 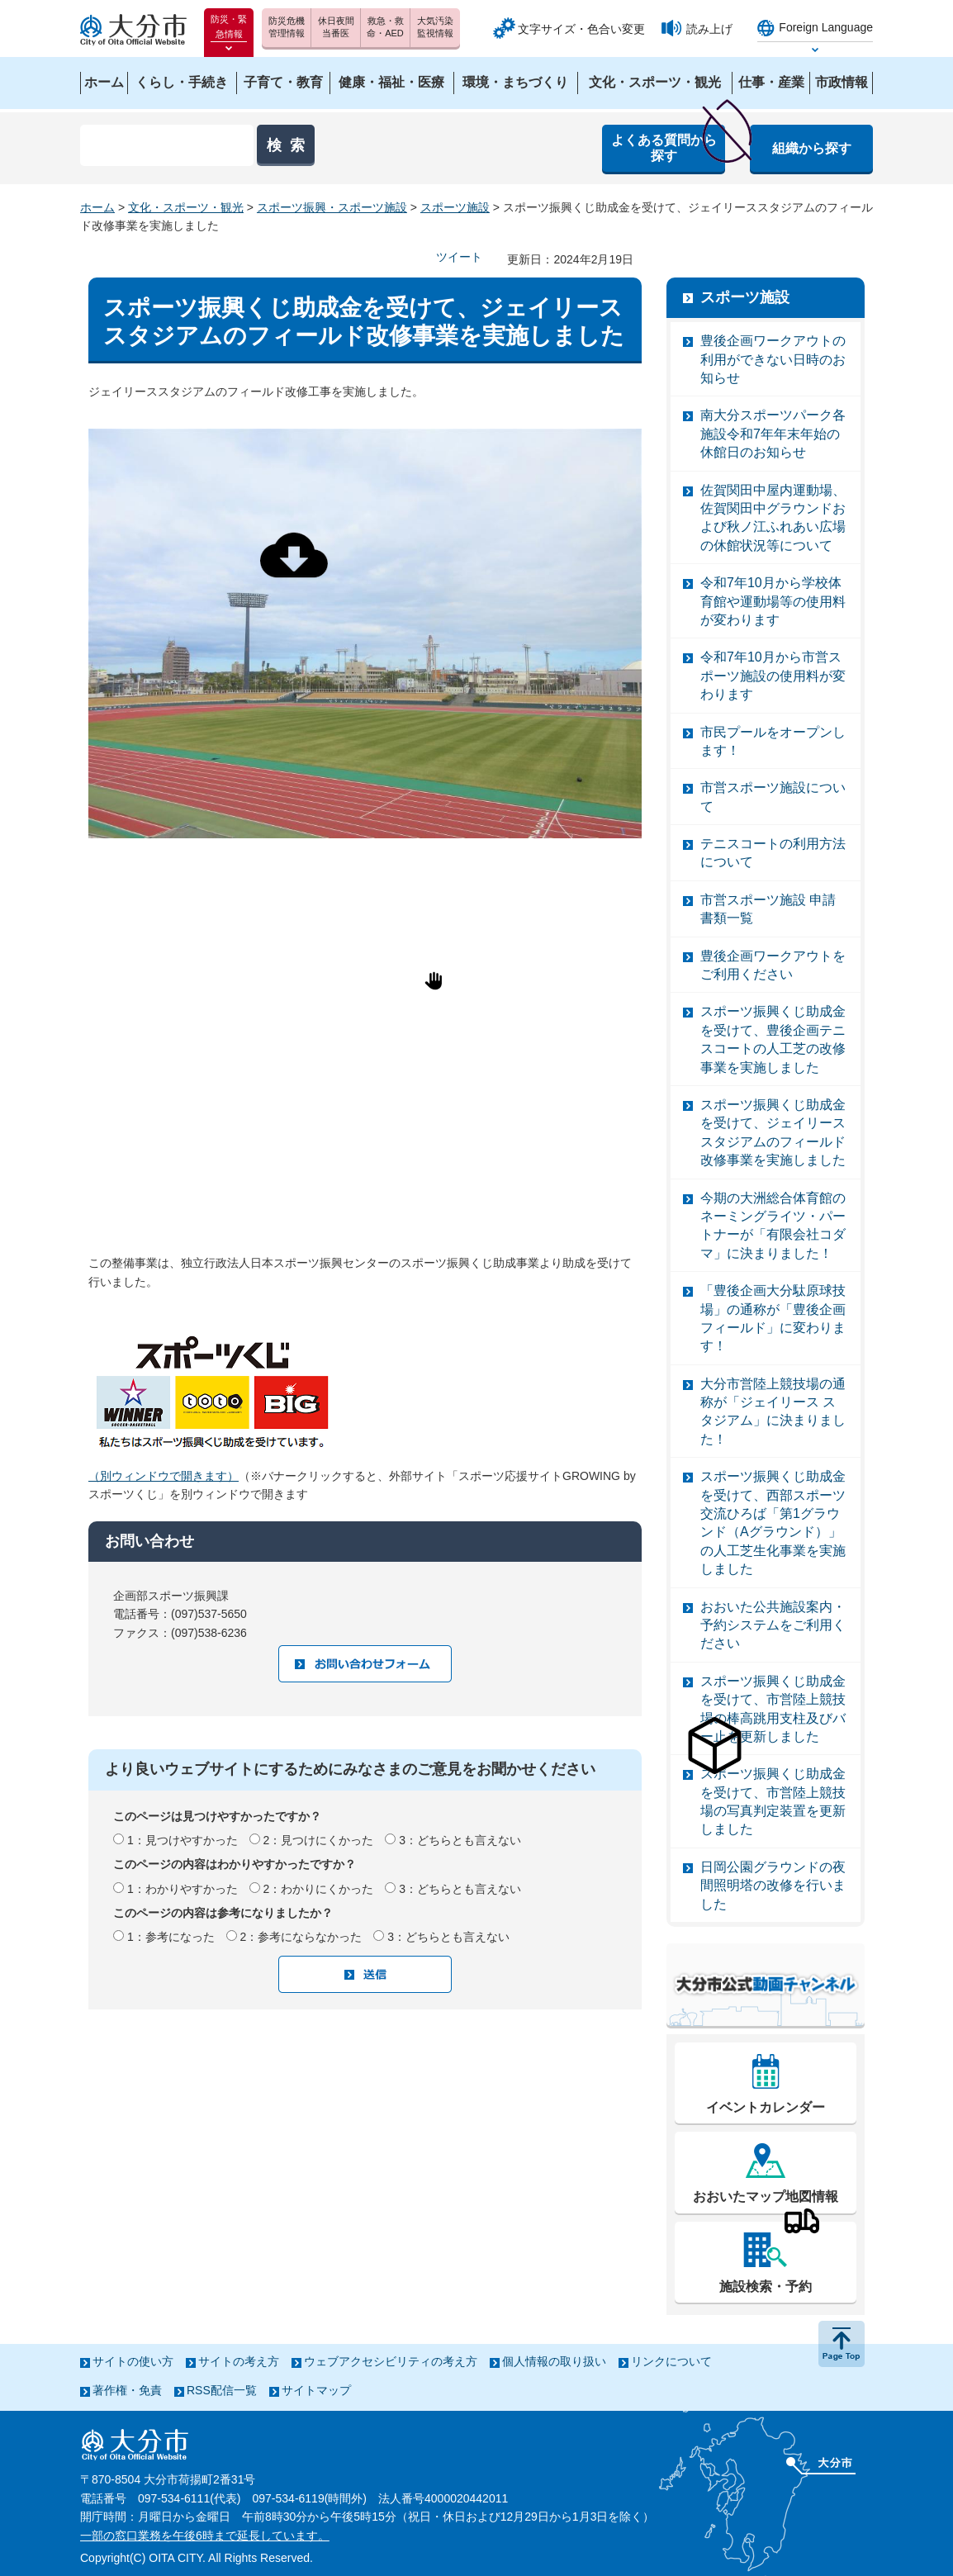 What do you see at coordinates (434, 980) in the screenshot?
I see `stop or pause an action` at bounding box center [434, 980].